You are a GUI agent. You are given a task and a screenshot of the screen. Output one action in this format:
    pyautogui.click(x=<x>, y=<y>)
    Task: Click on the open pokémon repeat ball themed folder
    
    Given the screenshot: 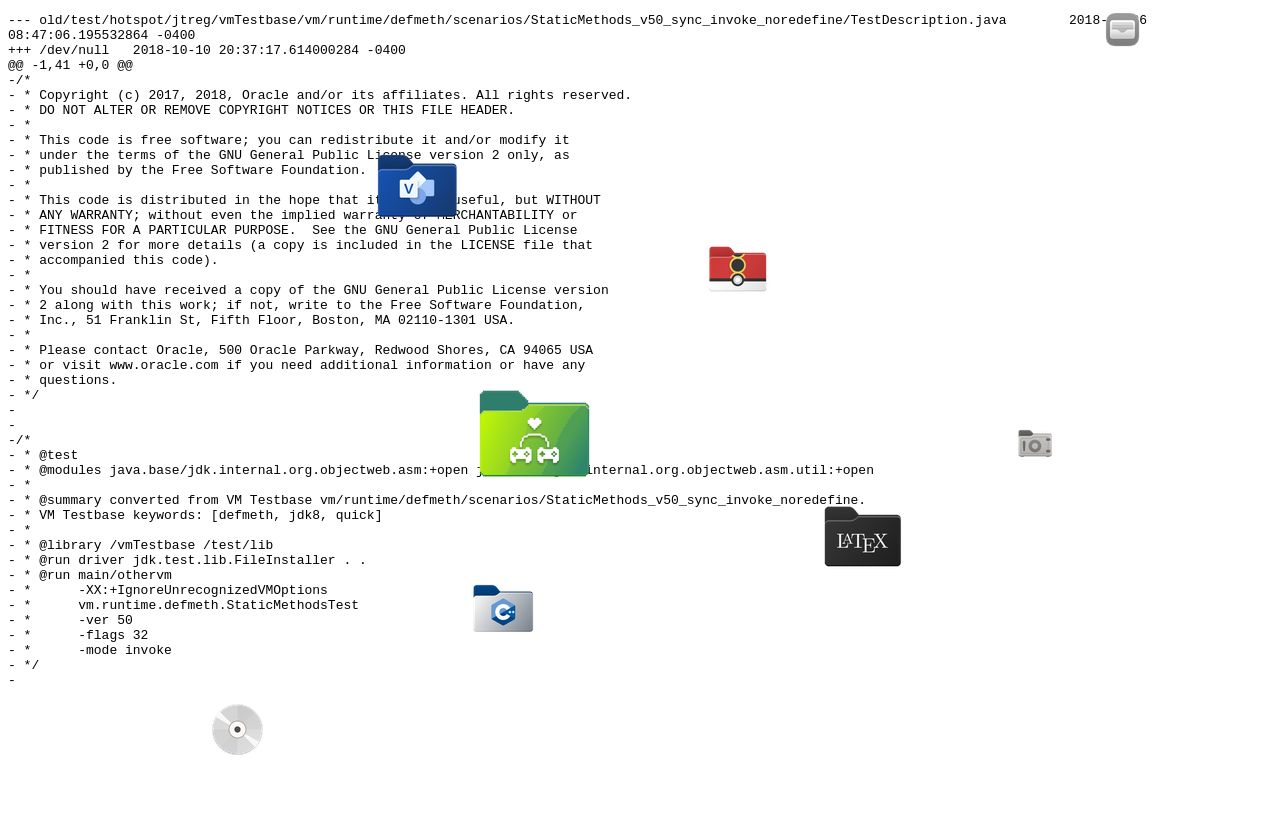 What is the action you would take?
    pyautogui.click(x=737, y=270)
    